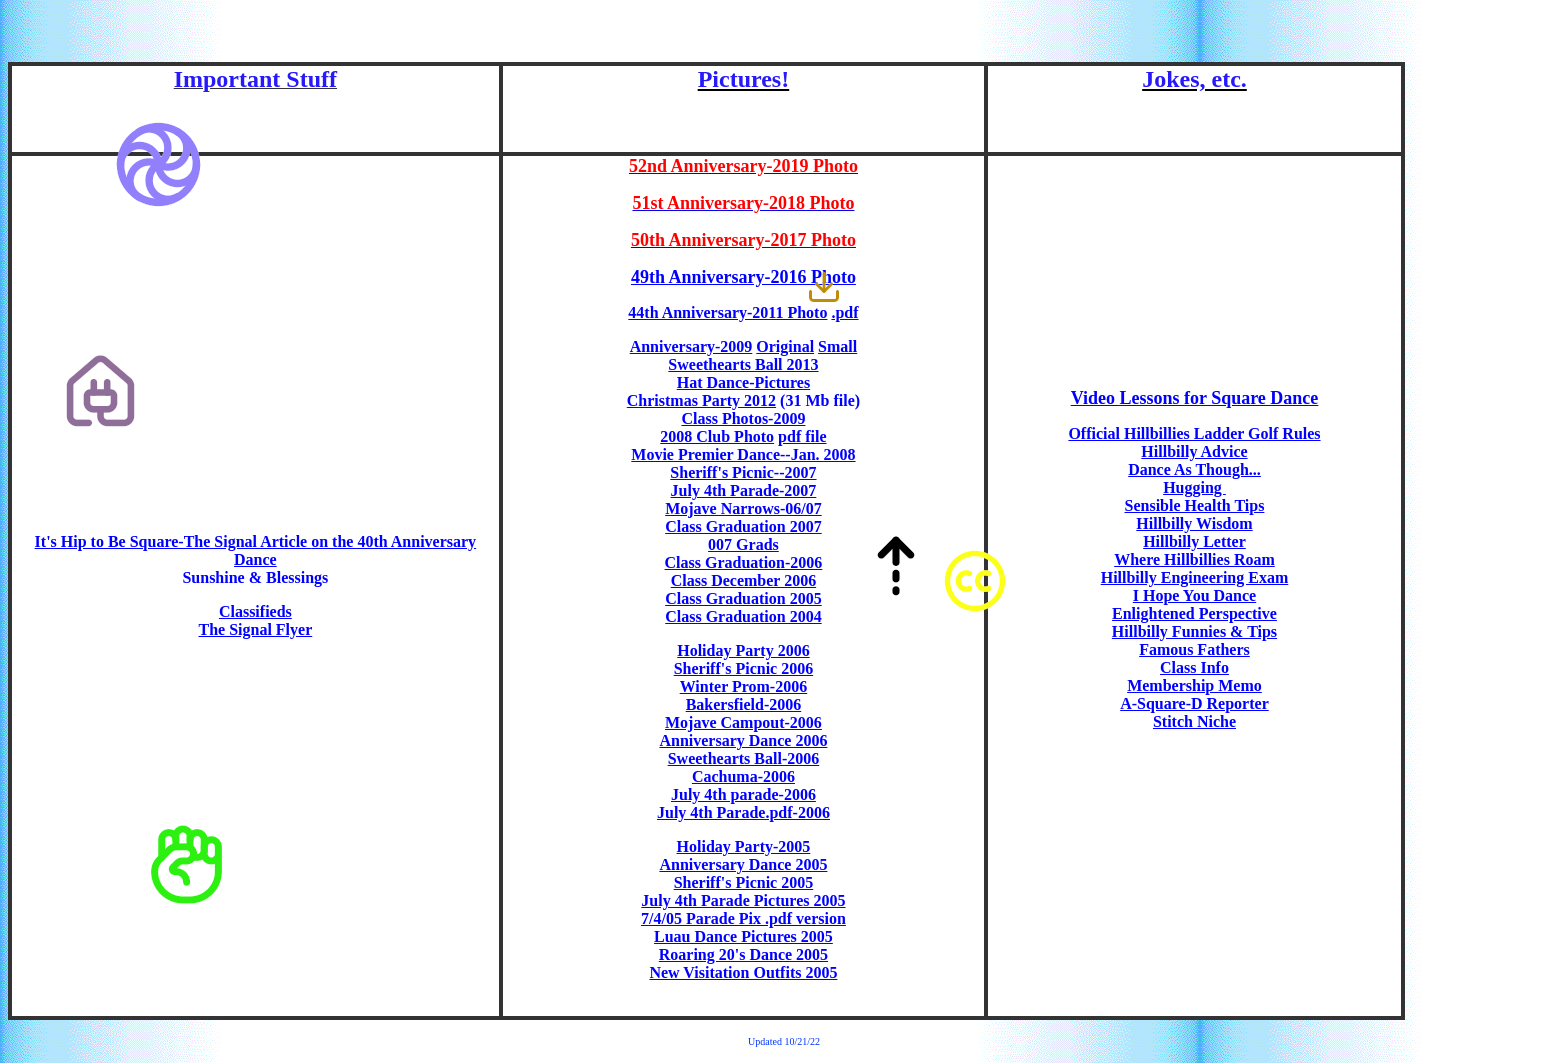 This screenshot has height=1063, width=1568. I want to click on access smart home power settings, so click(100, 392).